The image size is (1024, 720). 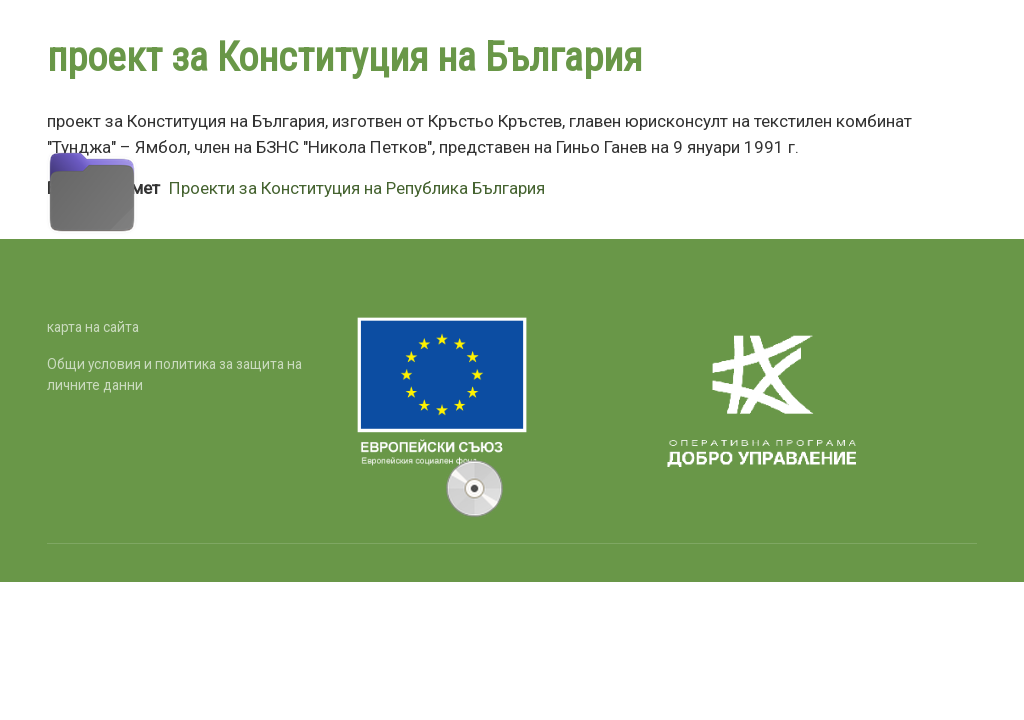 What do you see at coordinates (92, 192) in the screenshot?
I see `open folder to view contents` at bounding box center [92, 192].